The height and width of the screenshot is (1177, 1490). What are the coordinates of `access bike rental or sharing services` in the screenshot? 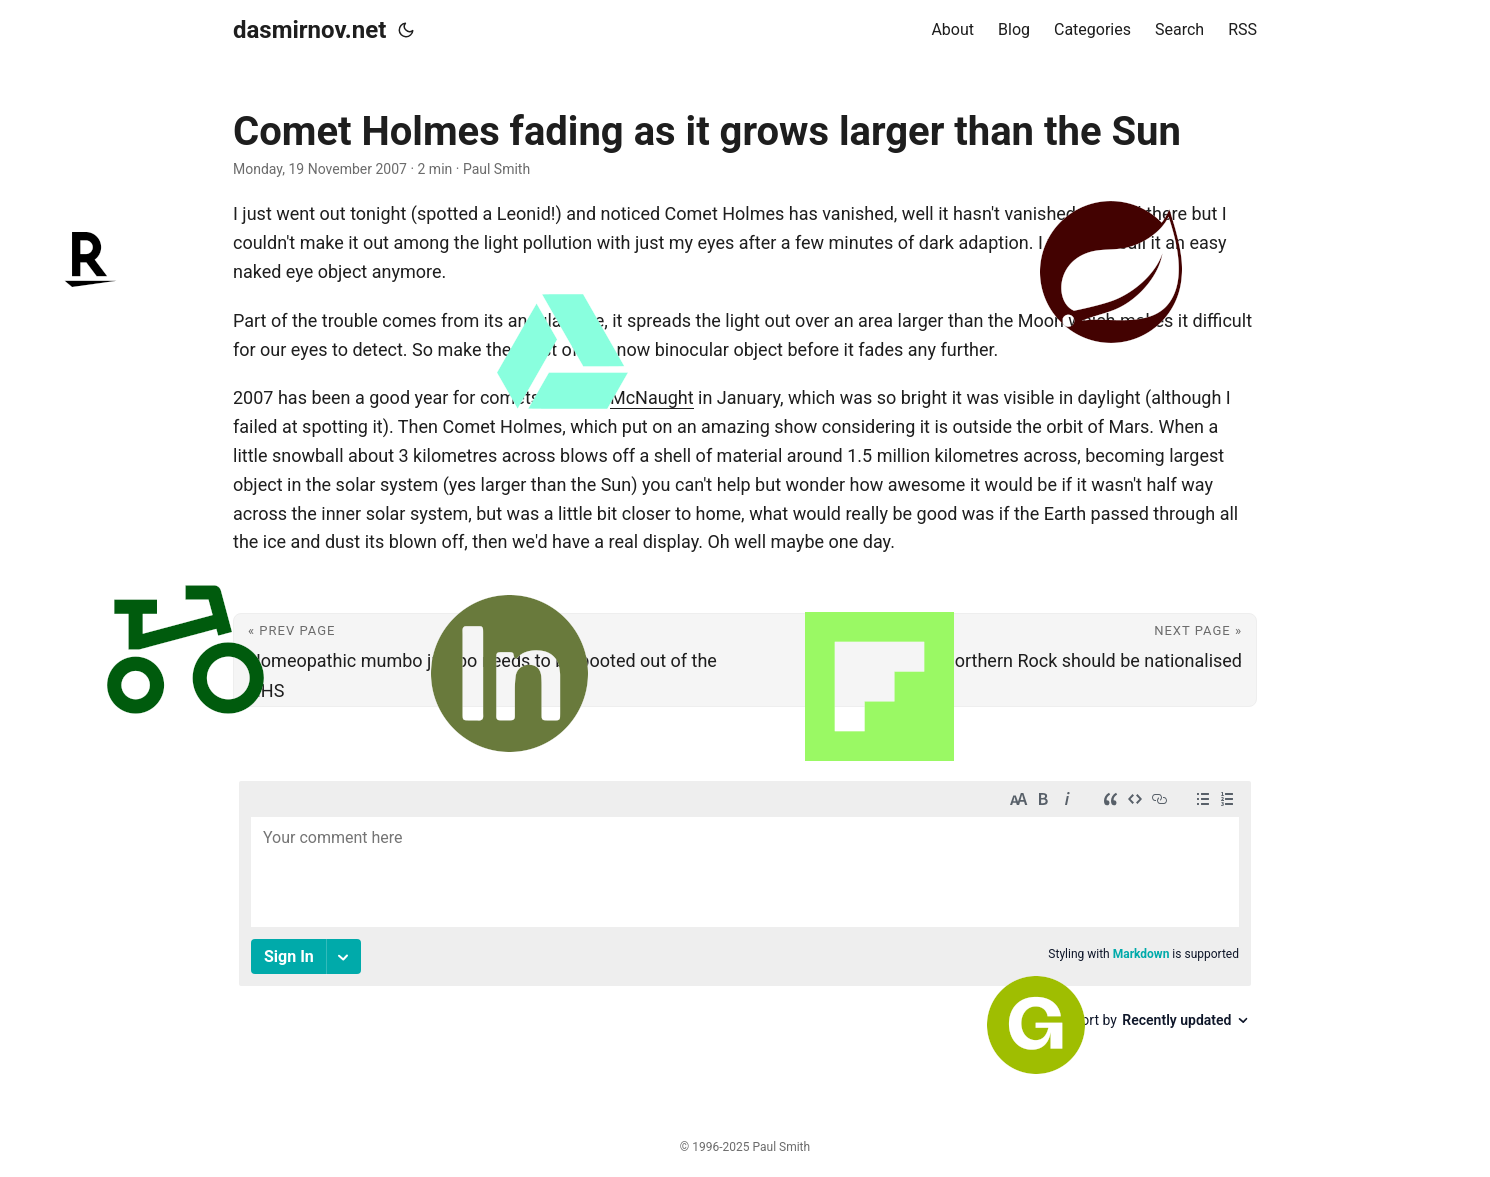 It's located at (185, 649).